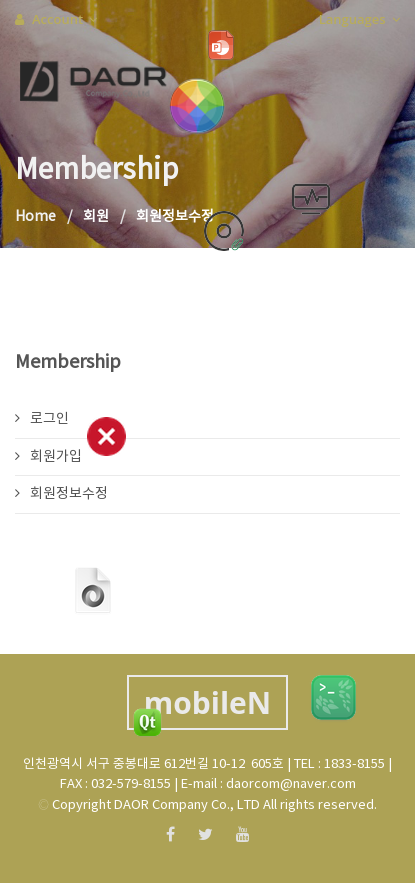 This screenshot has width=415, height=883. Describe the element at coordinates (93, 591) in the screenshot. I see `a JSON file type indicator` at that location.